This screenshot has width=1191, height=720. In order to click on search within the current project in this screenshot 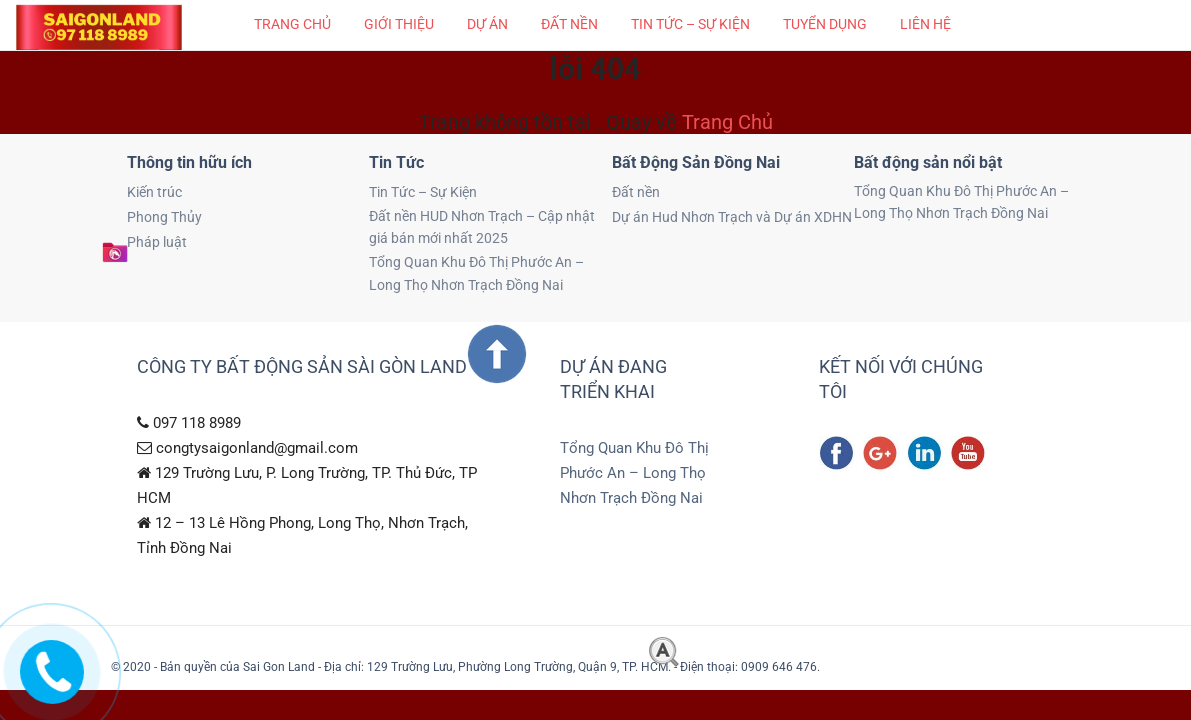, I will do `click(664, 652)`.